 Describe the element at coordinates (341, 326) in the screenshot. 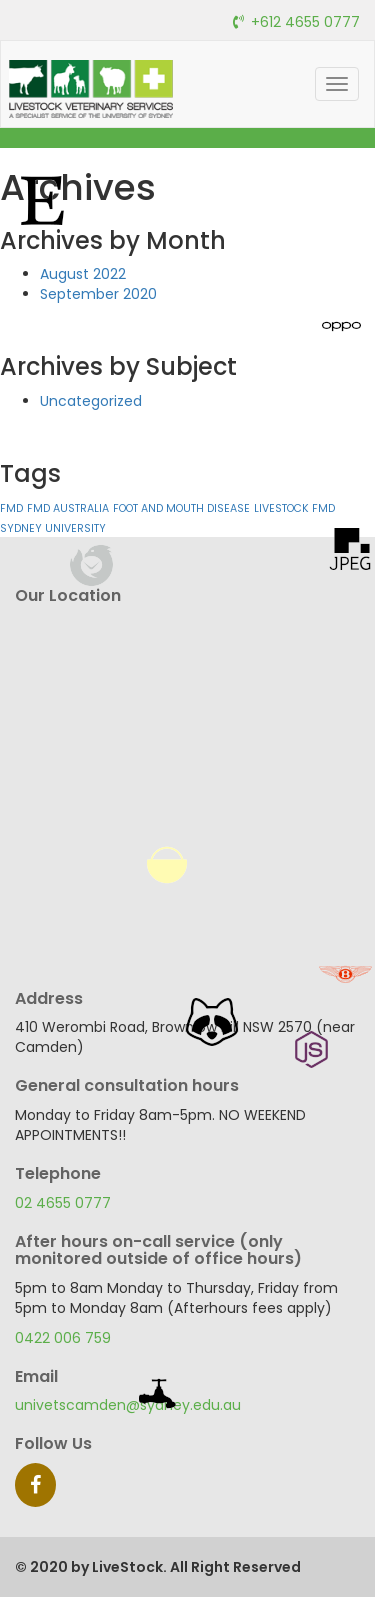

I see `visit the oppo website or app` at that location.